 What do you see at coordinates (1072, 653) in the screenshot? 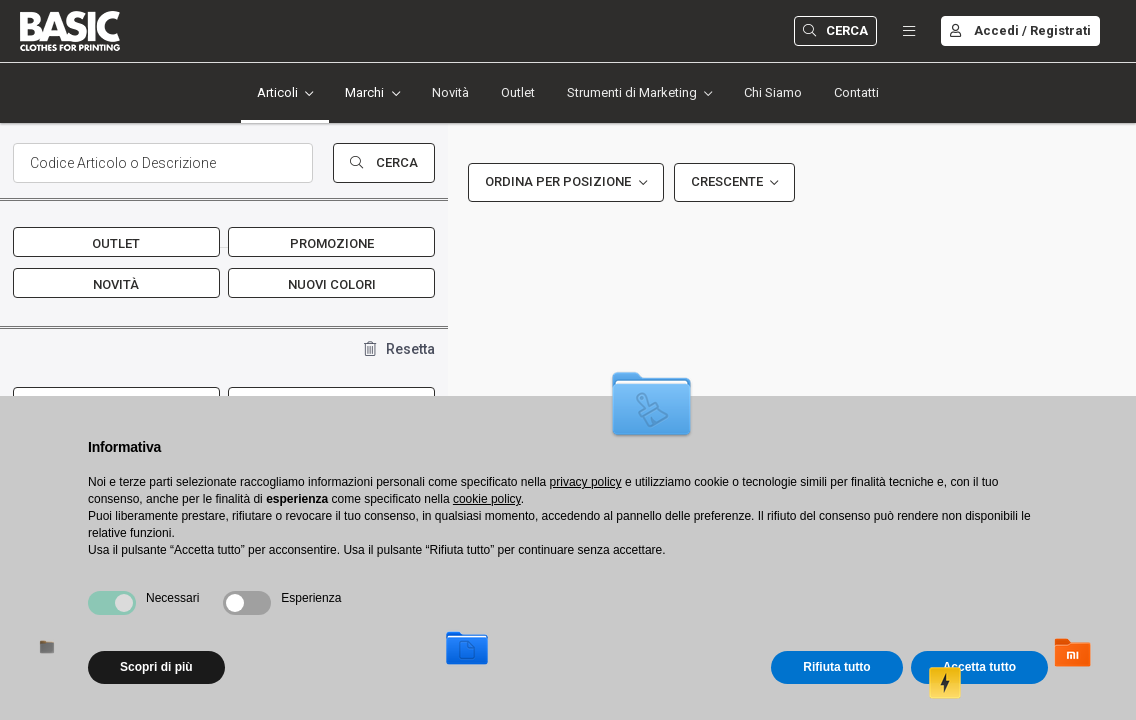
I see `open xiaomi-related files folder` at bounding box center [1072, 653].